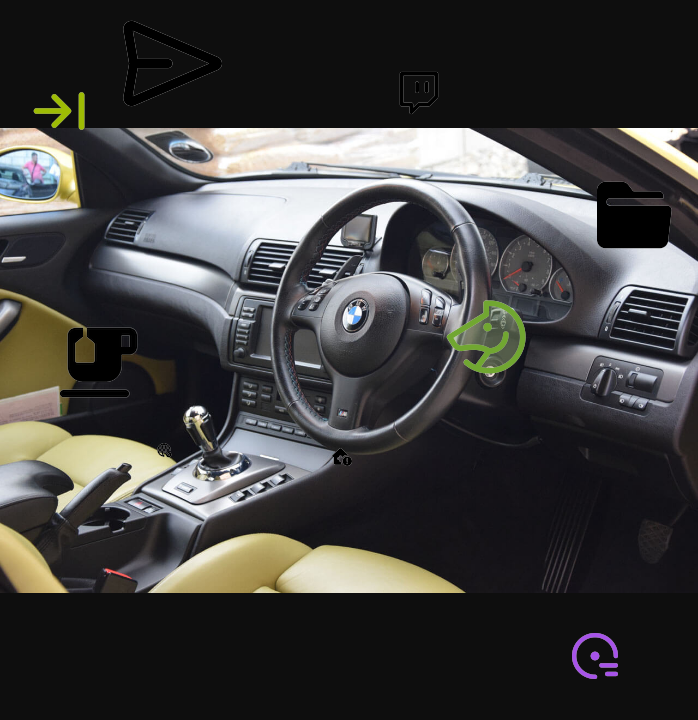 This screenshot has height=720, width=698. I want to click on open twitch app, so click(419, 93).